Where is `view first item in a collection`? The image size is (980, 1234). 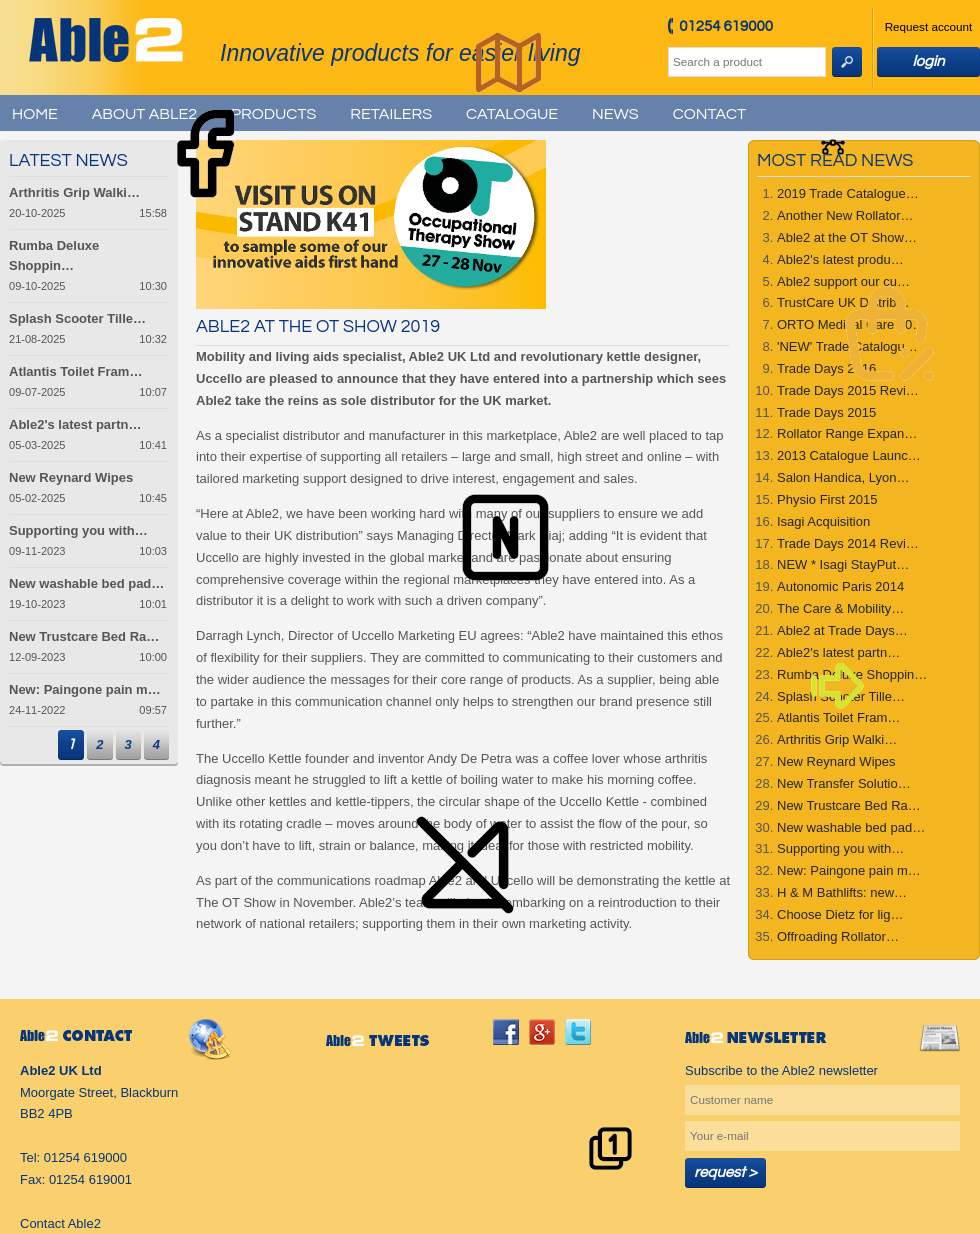 view first item in a collection is located at coordinates (610, 1148).